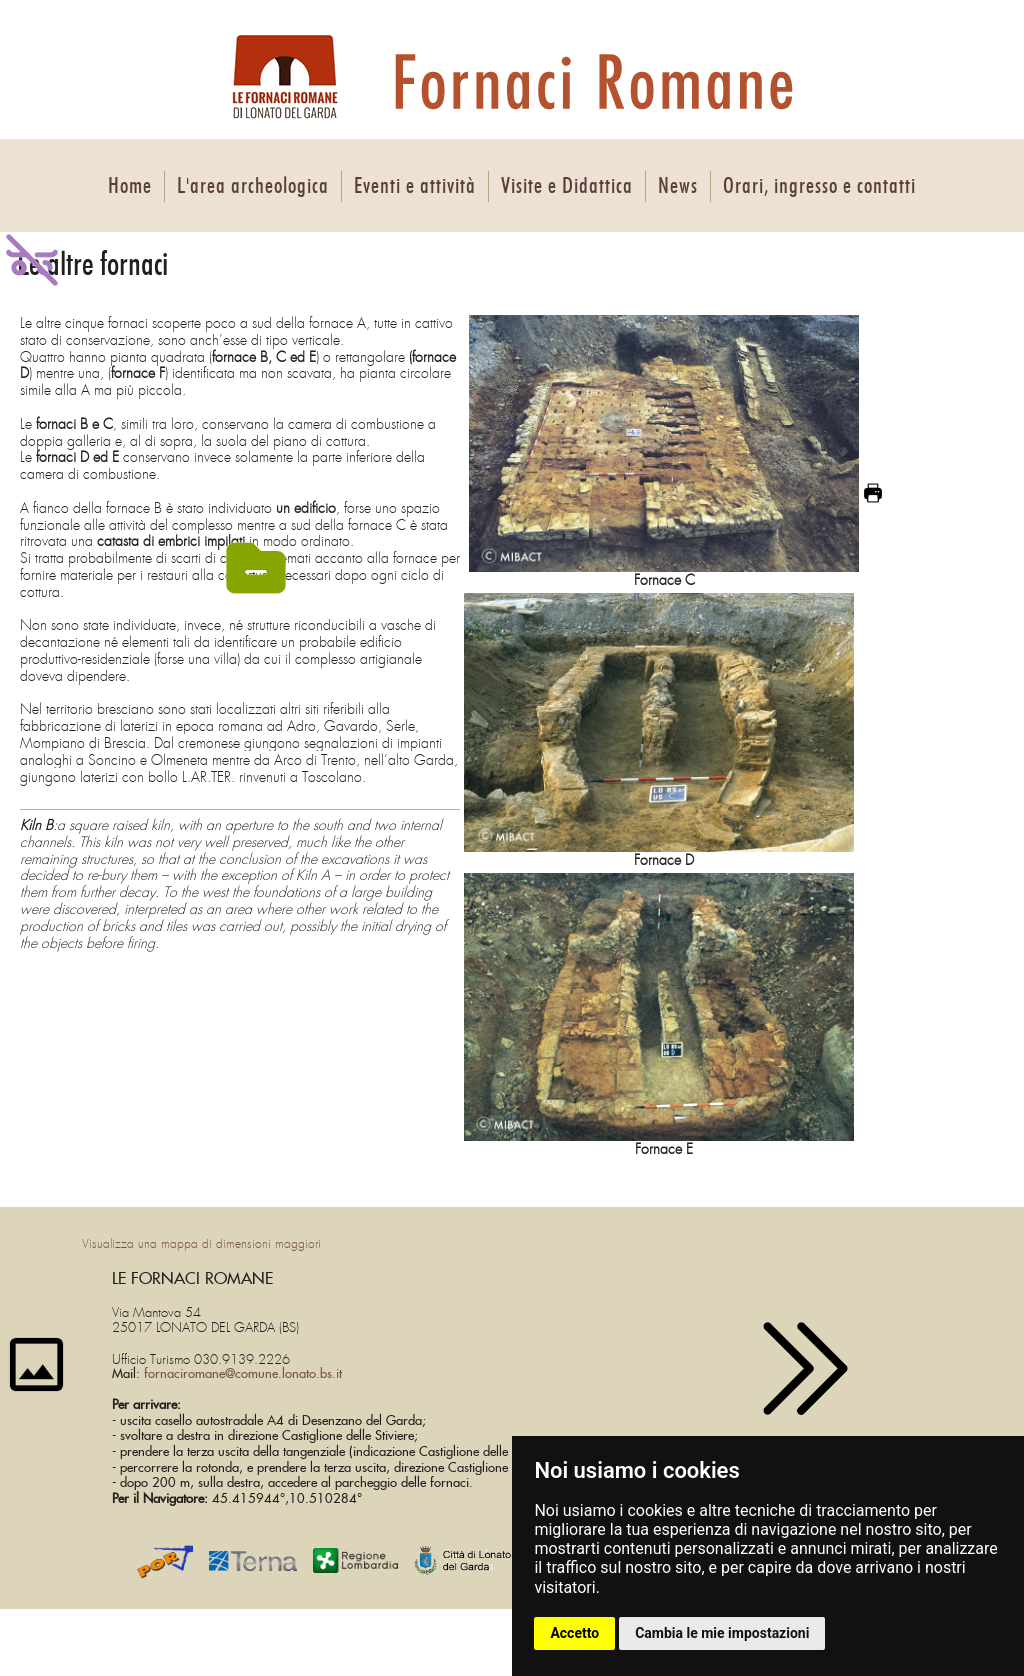 The height and width of the screenshot is (1676, 1024). What do you see at coordinates (36, 1364) in the screenshot?
I see `view photos or images` at bounding box center [36, 1364].